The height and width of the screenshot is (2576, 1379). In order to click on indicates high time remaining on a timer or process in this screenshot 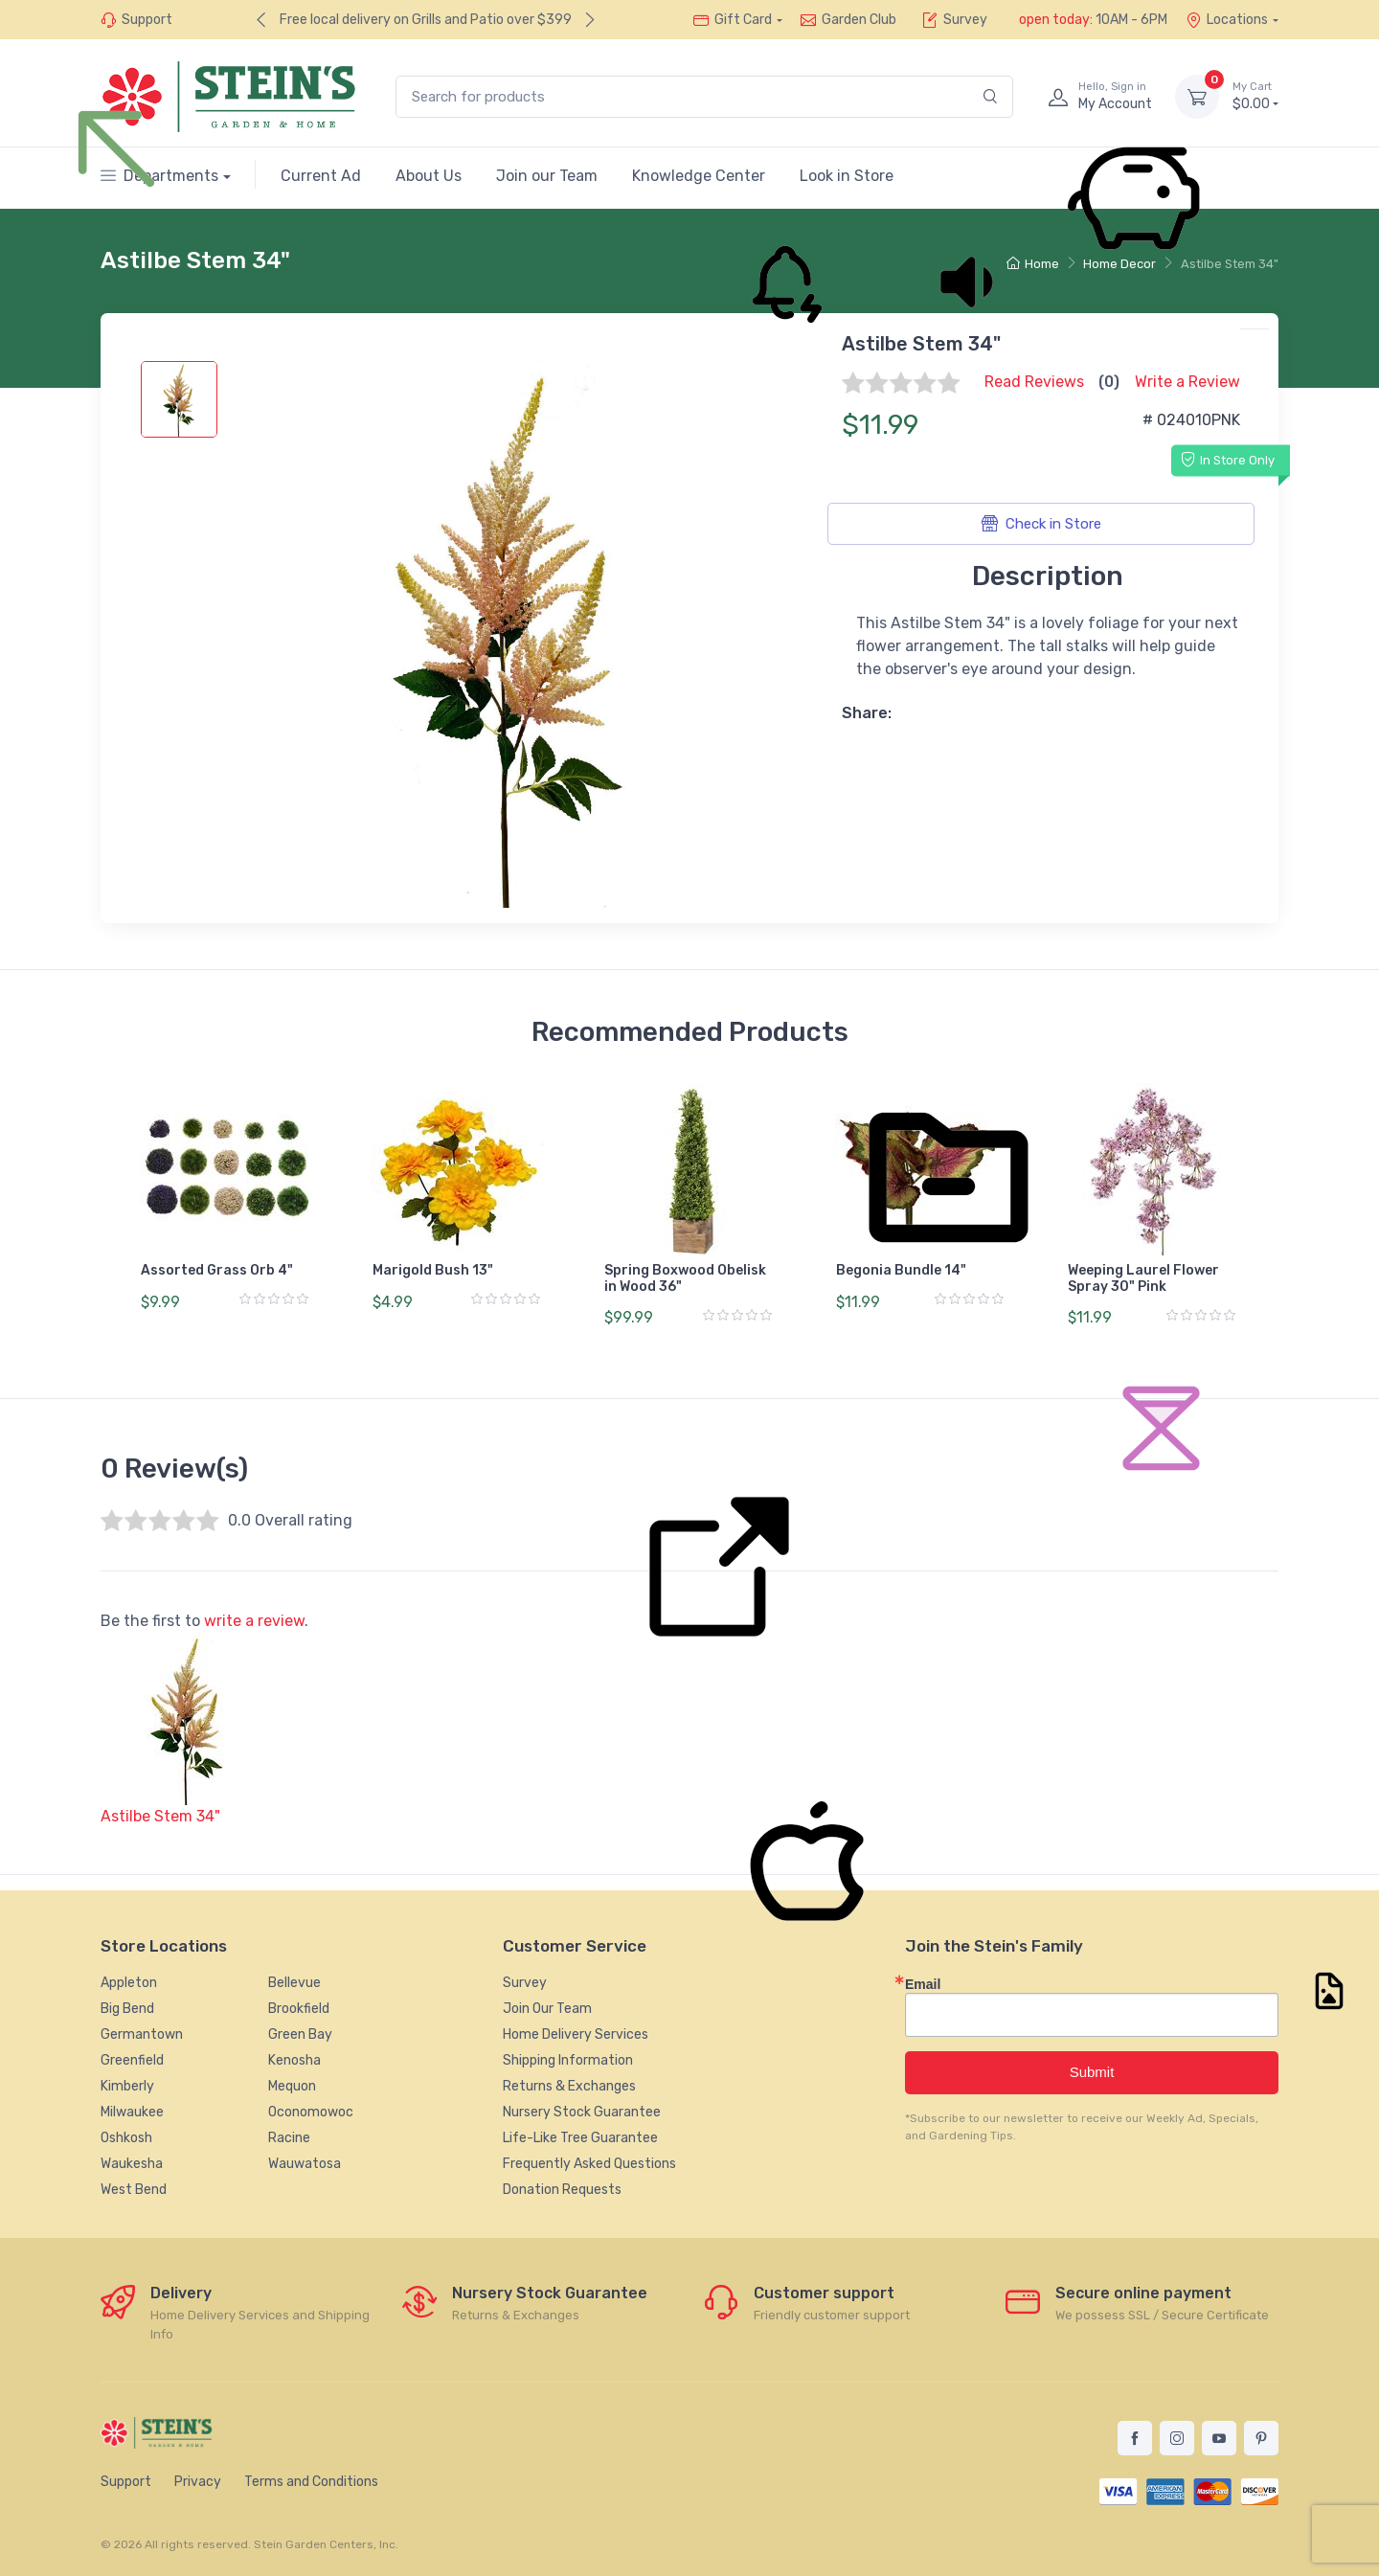, I will do `click(1161, 1428)`.